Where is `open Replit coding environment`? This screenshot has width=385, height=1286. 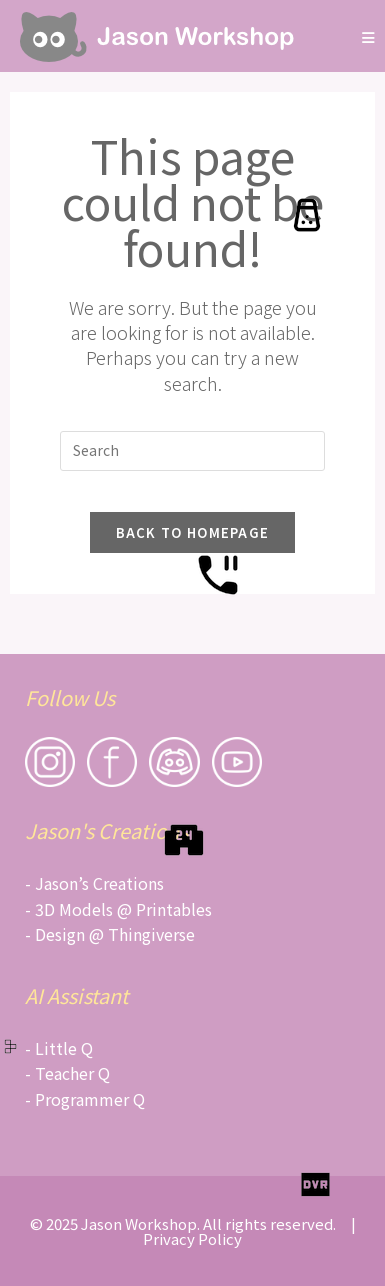 open Replit coding environment is located at coordinates (9, 1046).